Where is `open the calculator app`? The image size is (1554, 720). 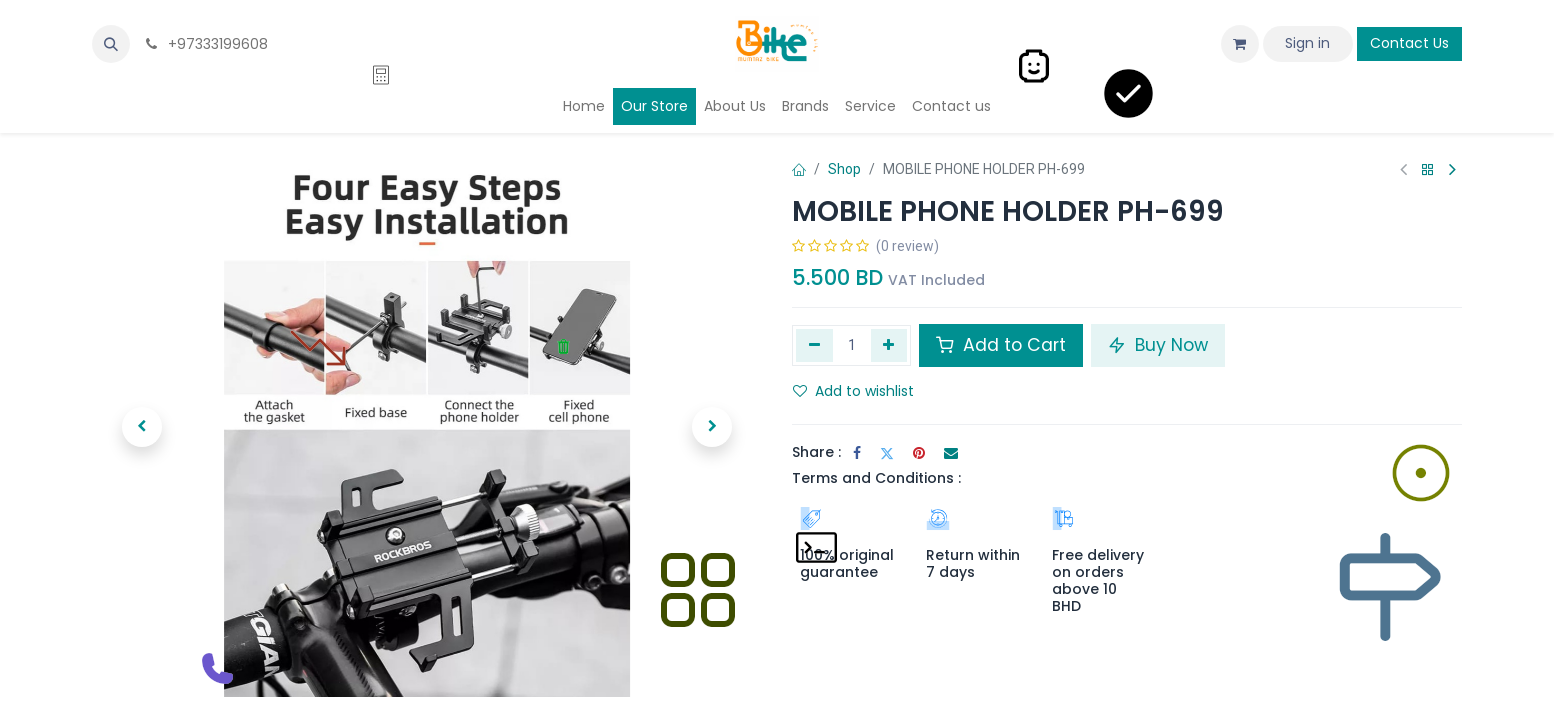
open the calculator app is located at coordinates (381, 75).